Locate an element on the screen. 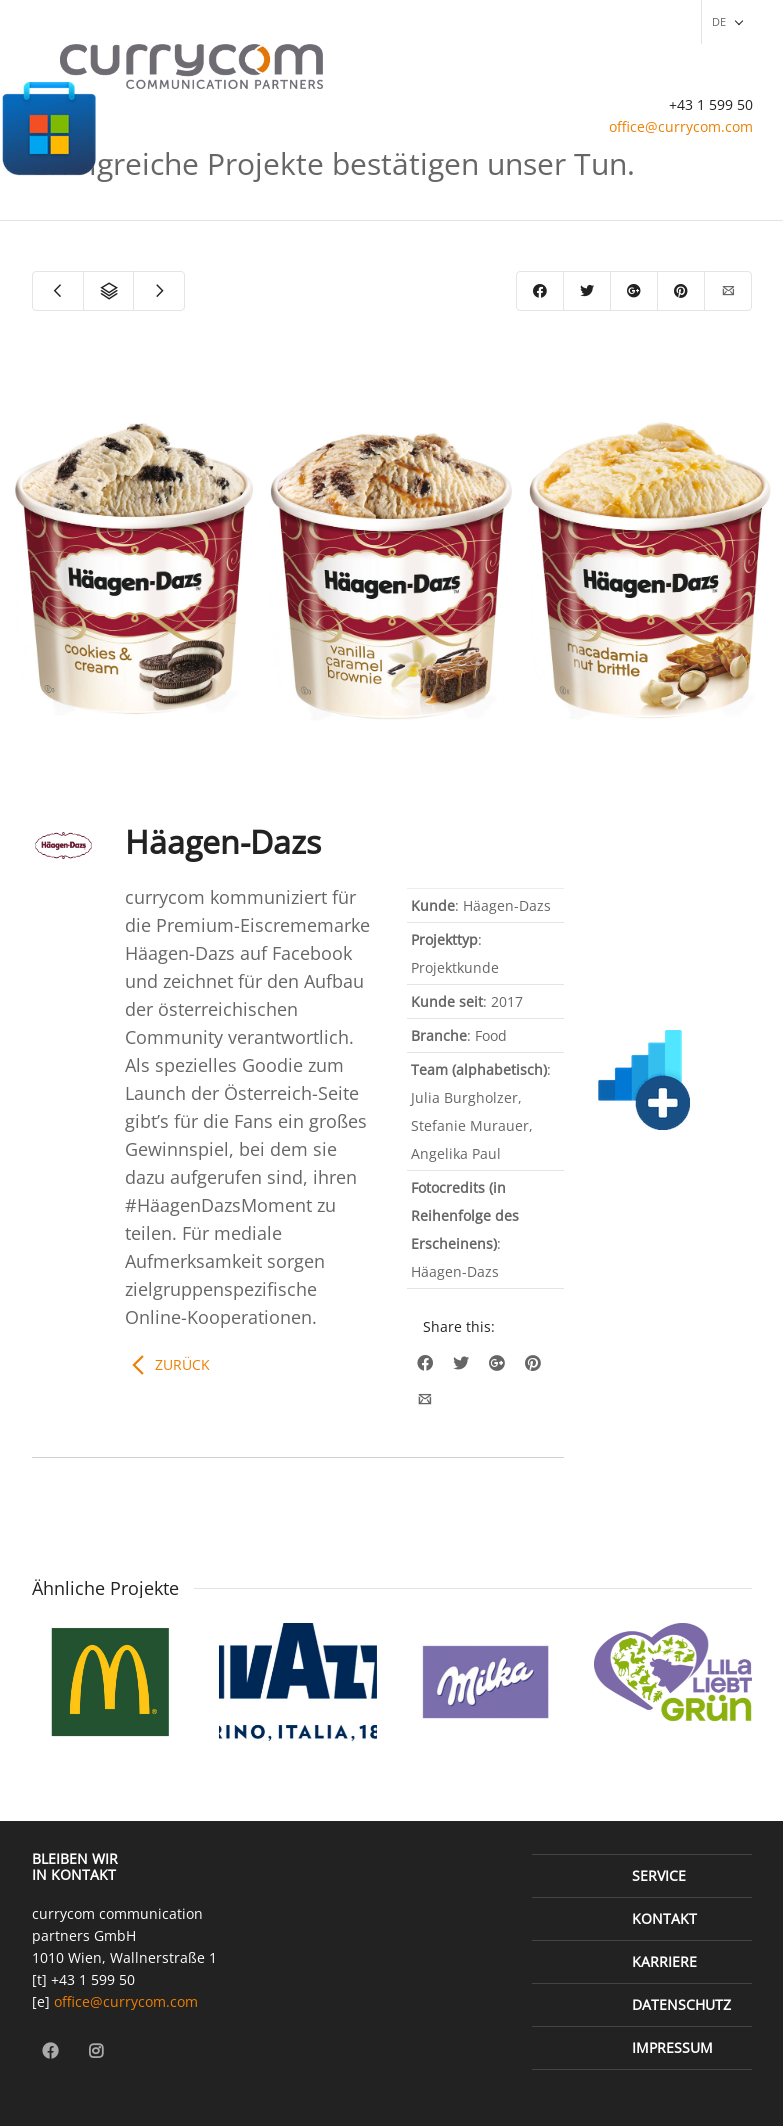  open the plans app is located at coordinates (640, 1080).